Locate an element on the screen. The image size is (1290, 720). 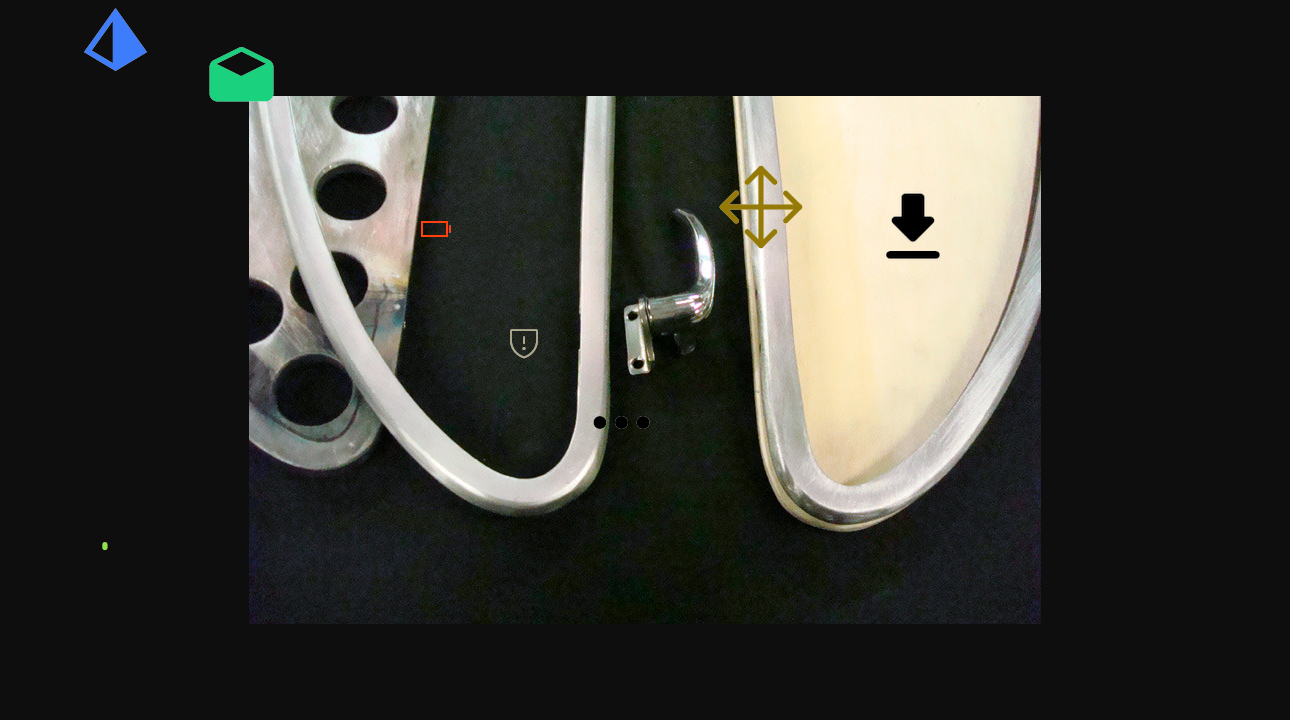
view an opened email message is located at coordinates (241, 74).